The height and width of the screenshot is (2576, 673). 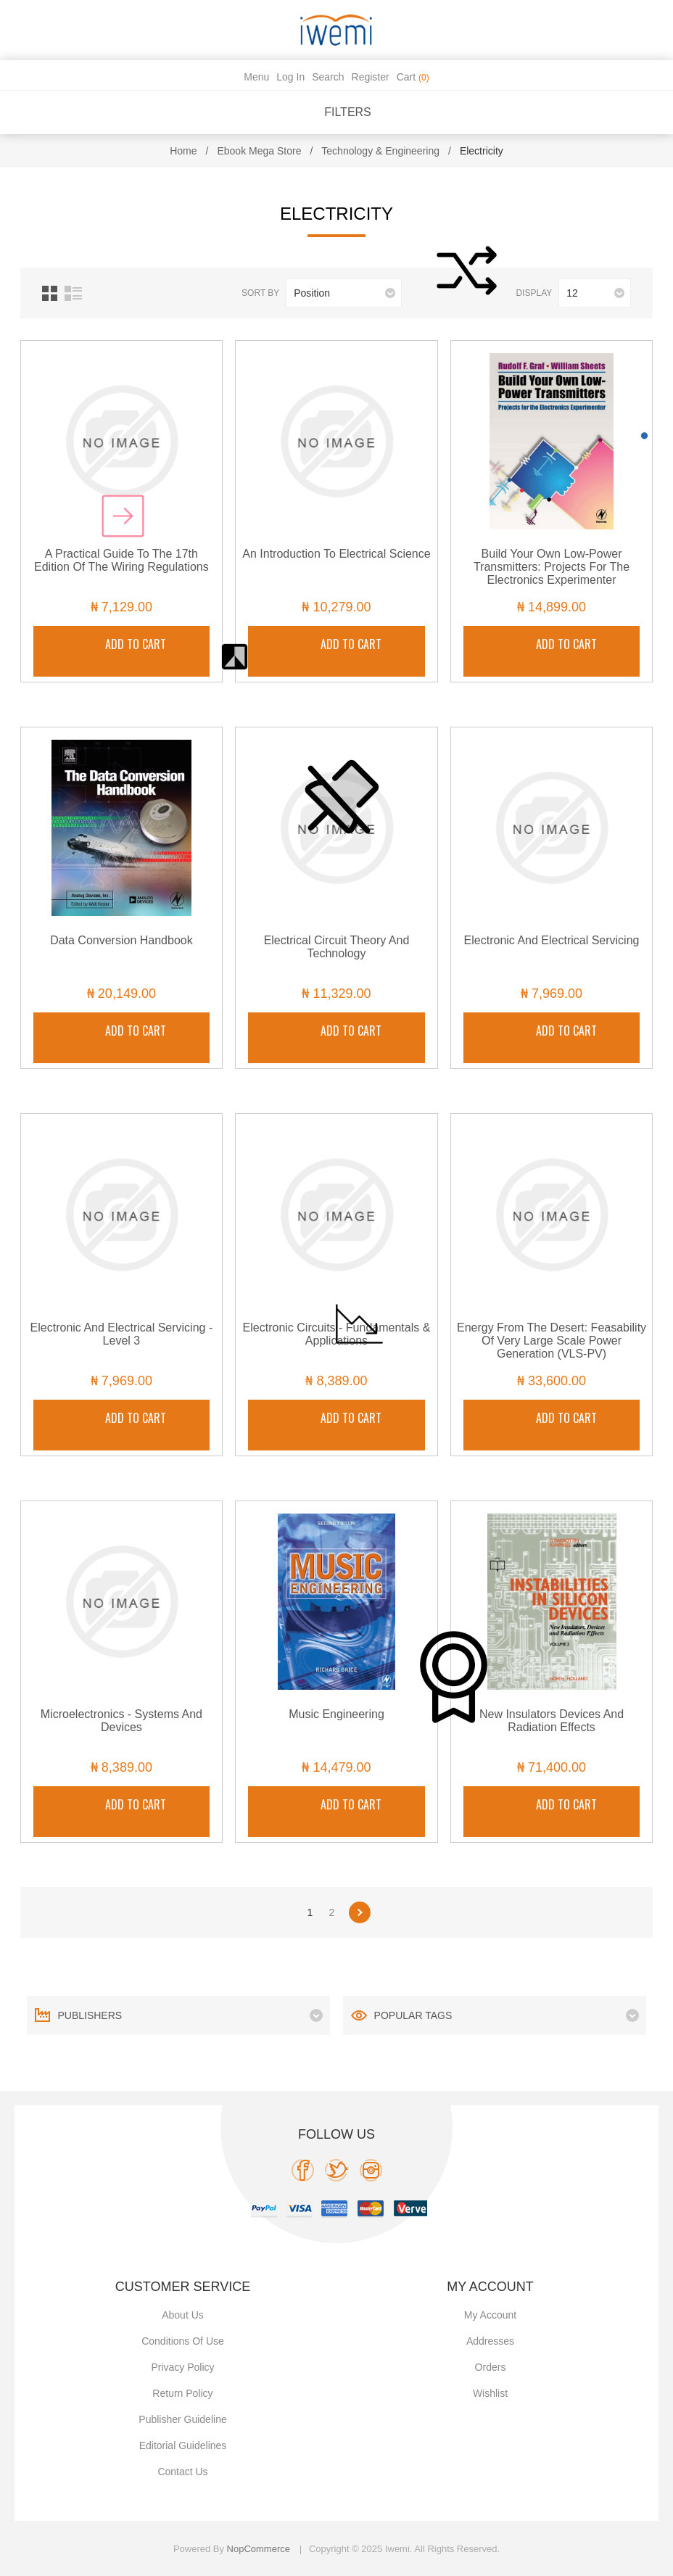 I want to click on view user profile or contact details, so click(x=497, y=1564).